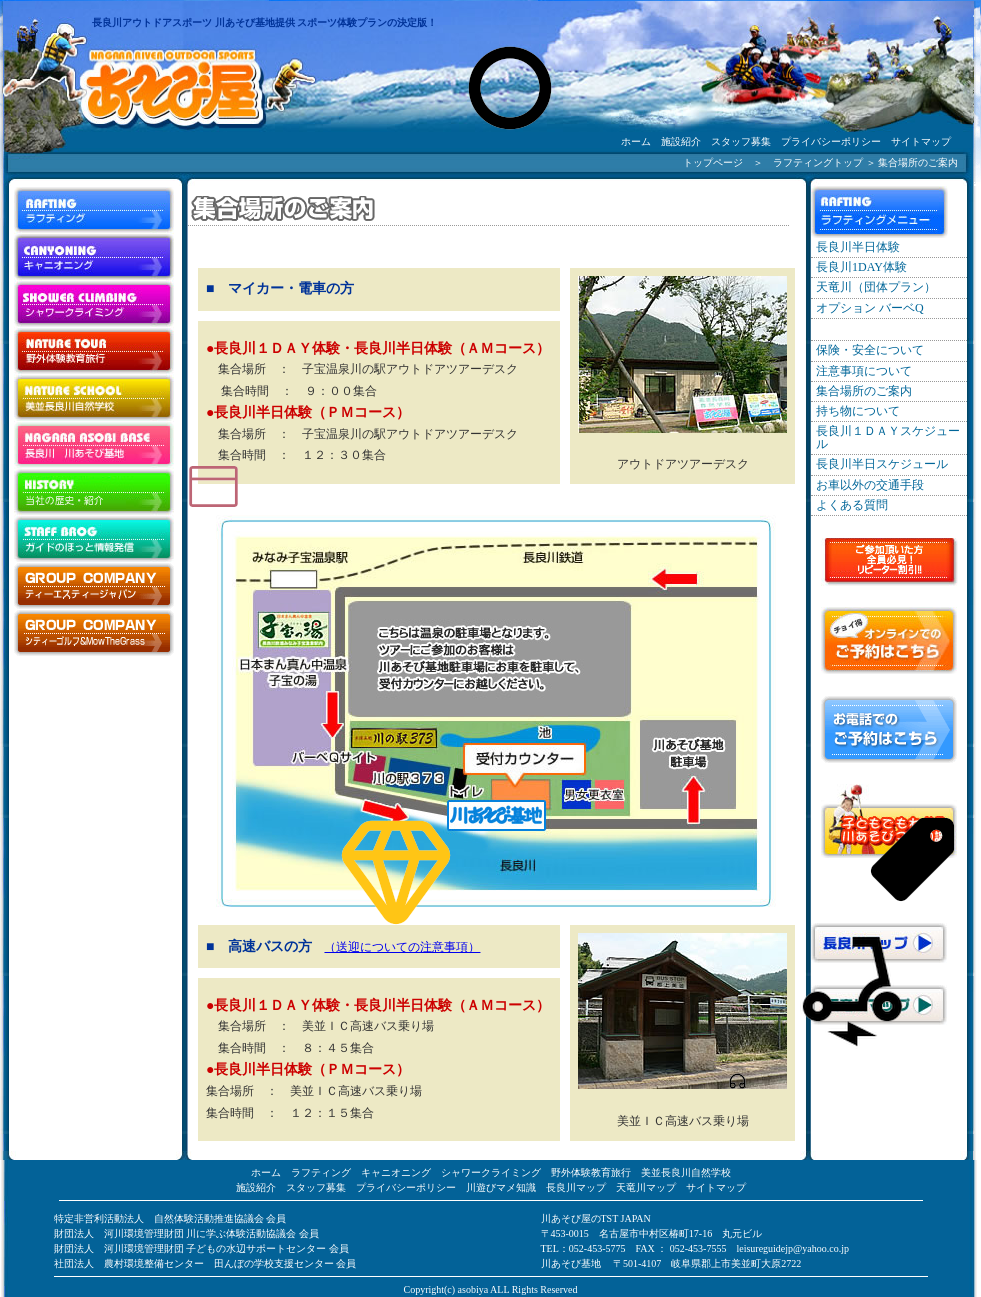  What do you see at coordinates (912, 859) in the screenshot?
I see `view or apply a discount code` at bounding box center [912, 859].